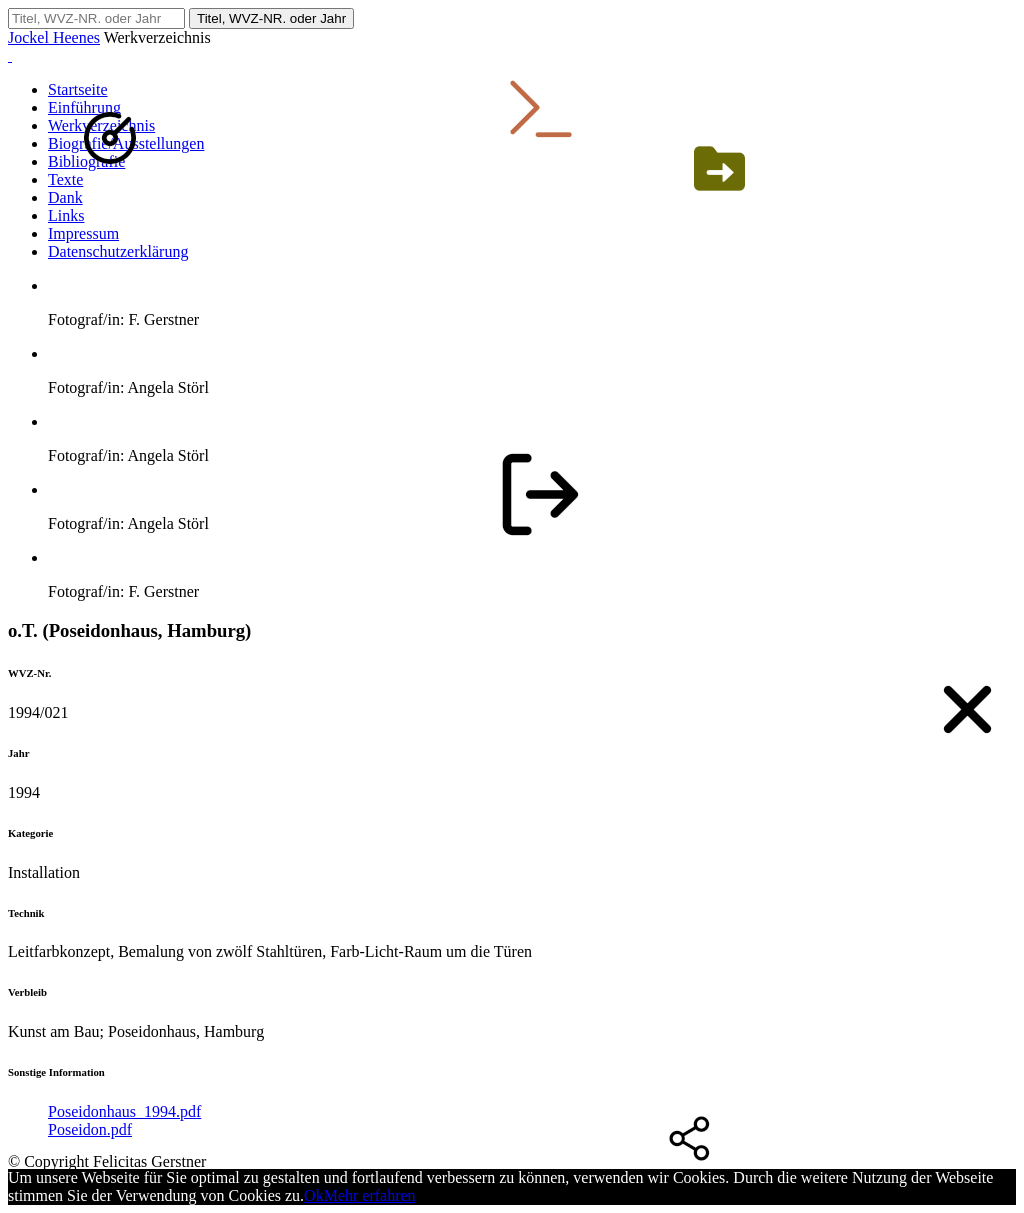  Describe the element at coordinates (719, 168) in the screenshot. I see `access a linked submodule or external repository` at that location.